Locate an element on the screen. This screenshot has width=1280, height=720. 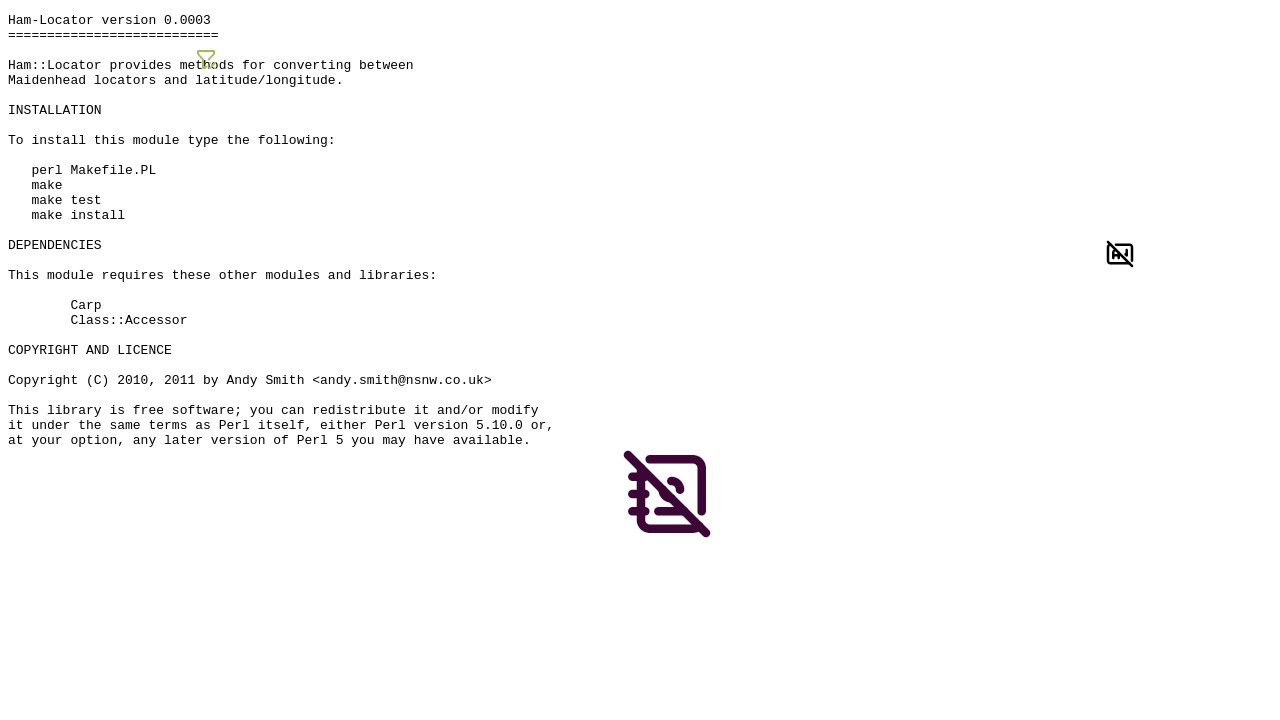
contacts unavailable or disabled is located at coordinates (667, 494).